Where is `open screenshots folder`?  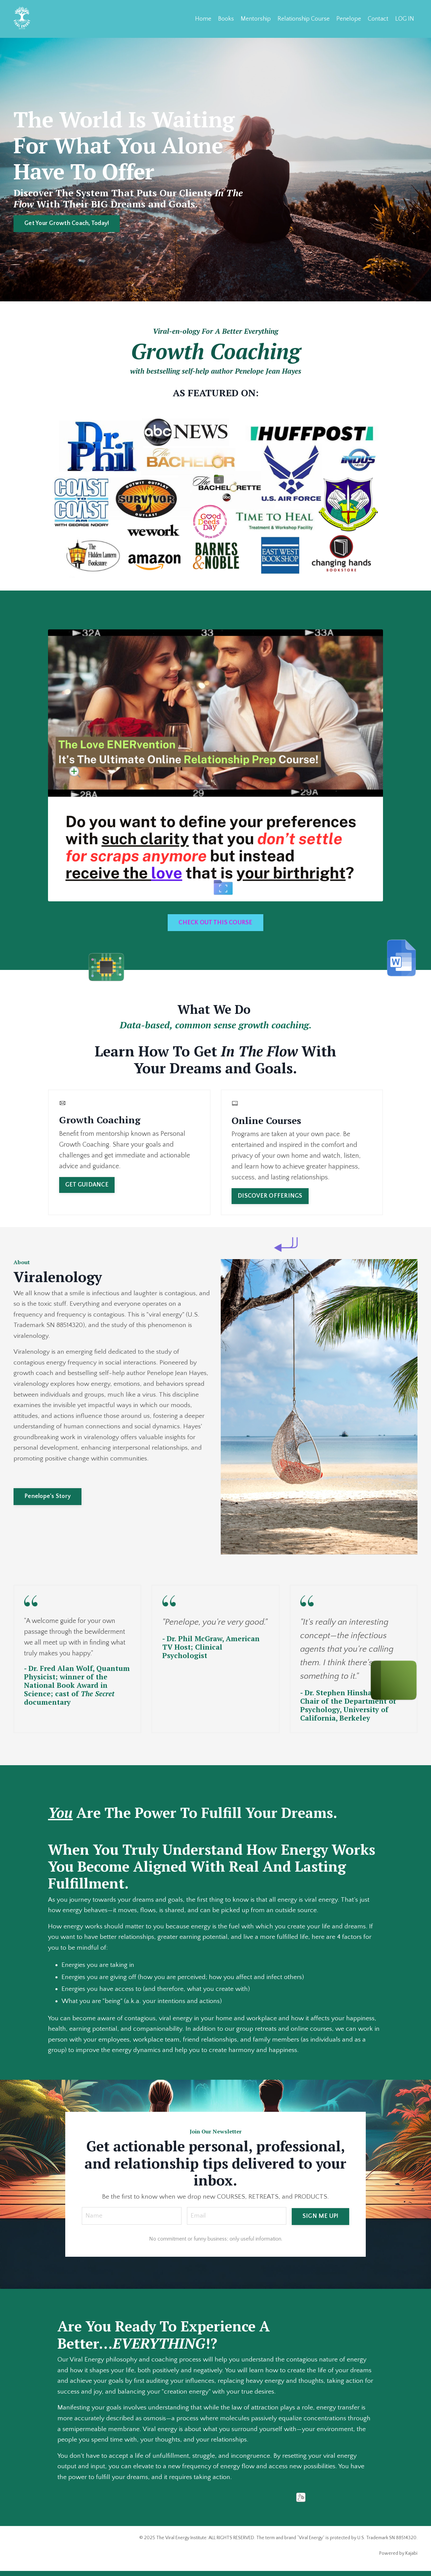 open screenshots folder is located at coordinates (223, 888).